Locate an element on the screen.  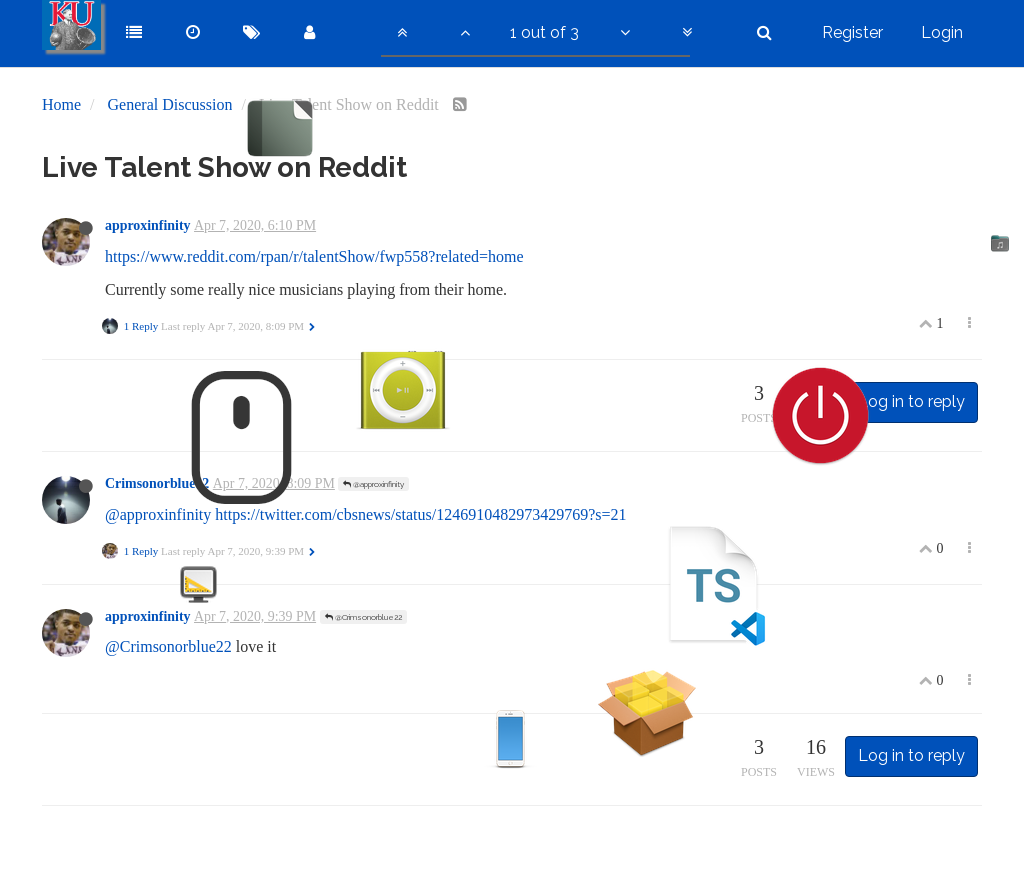
install a software package bundle is located at coordinates (648, 711).